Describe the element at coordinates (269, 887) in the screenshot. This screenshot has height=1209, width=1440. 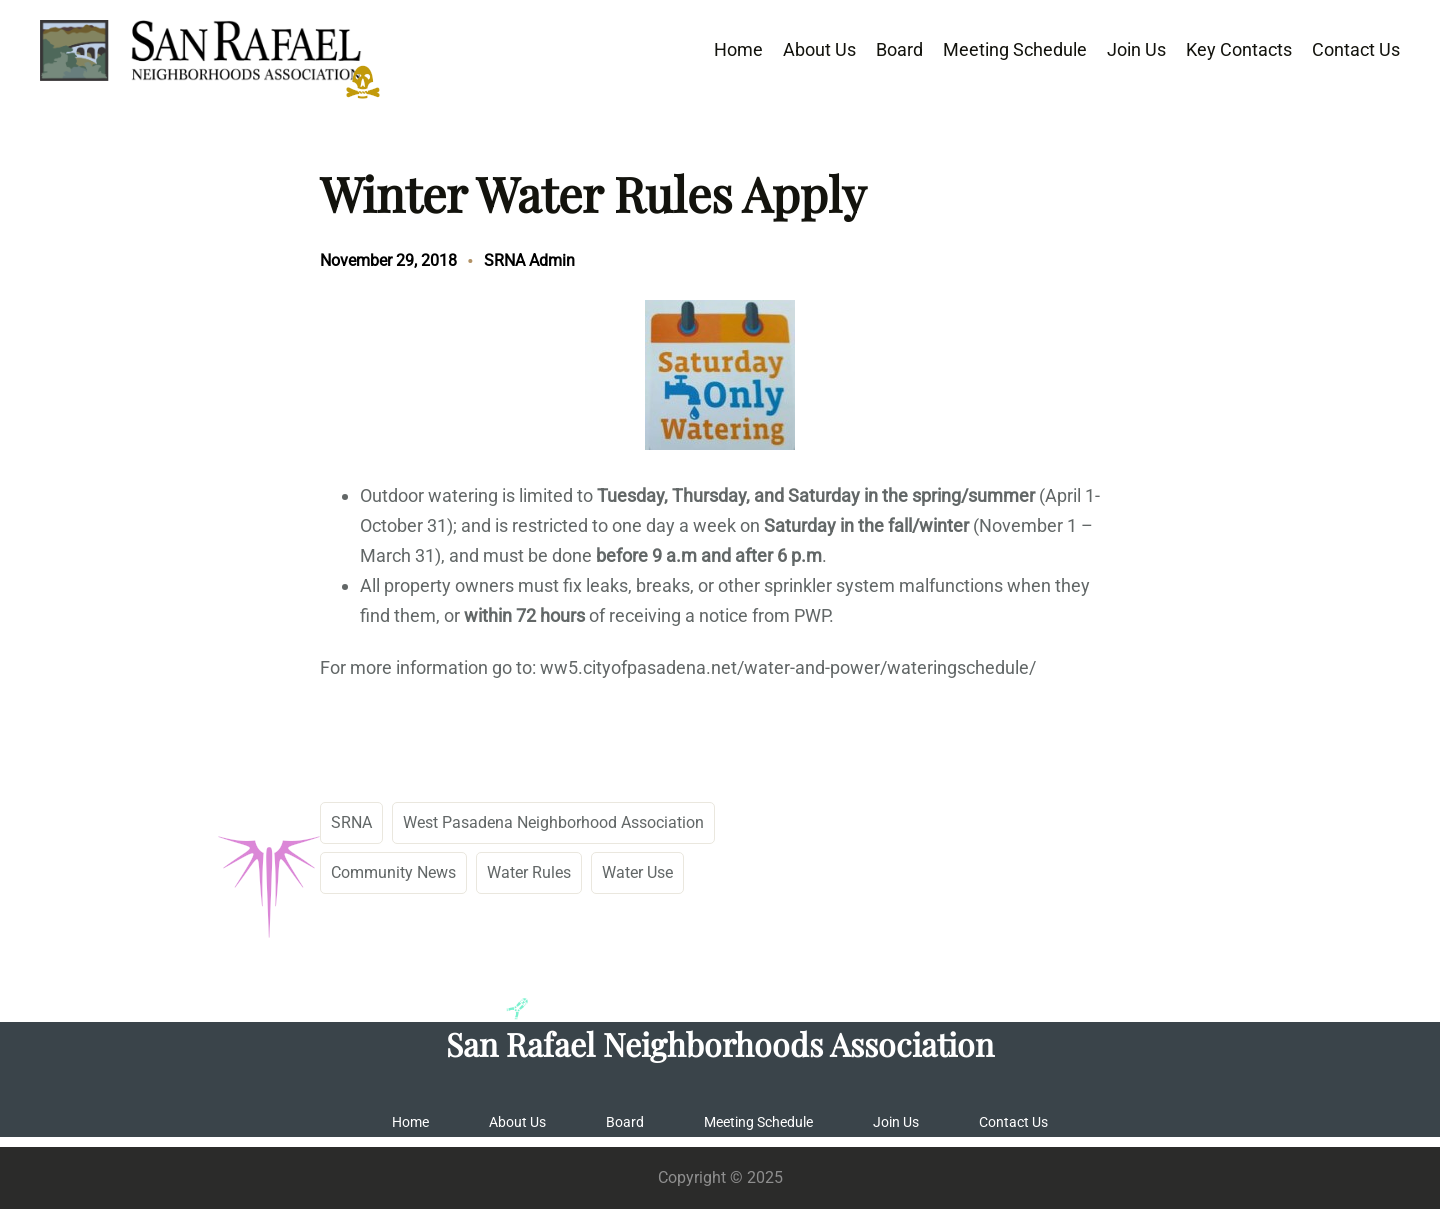
I see `select evil or dark faction in character creation` at that location.